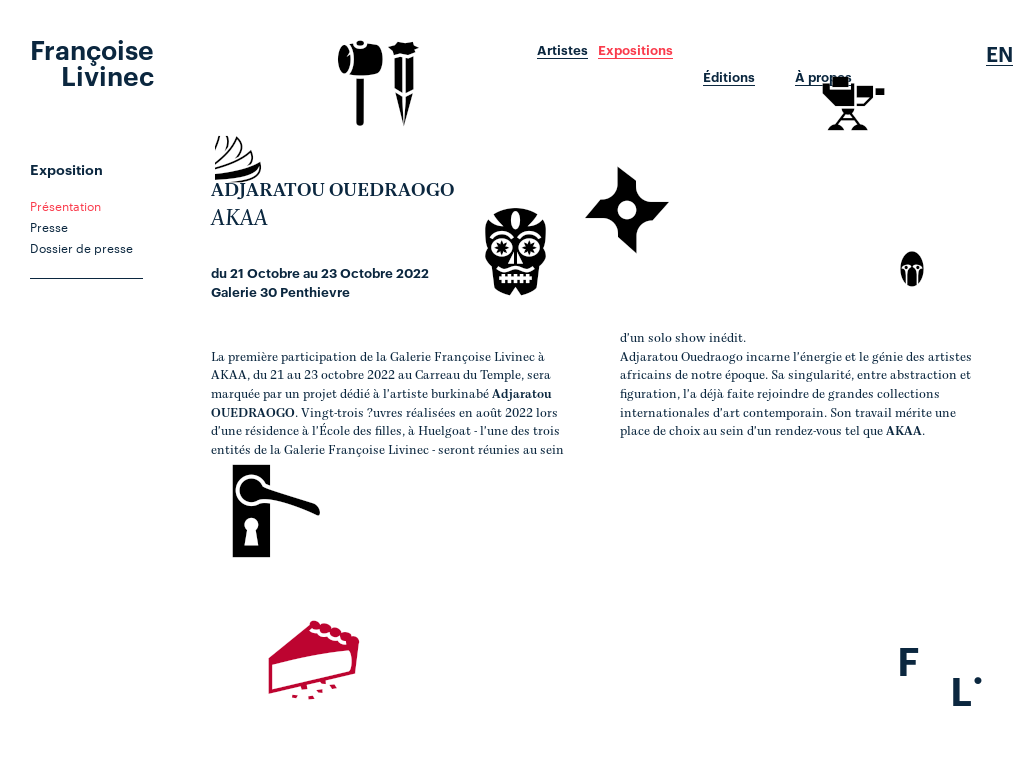 The width and height of the screenshot is (1024, 761). Describe the element at coordinates (515, 250) in the screenshot. I see `día de los muertos themed game element or decoration` at that location.